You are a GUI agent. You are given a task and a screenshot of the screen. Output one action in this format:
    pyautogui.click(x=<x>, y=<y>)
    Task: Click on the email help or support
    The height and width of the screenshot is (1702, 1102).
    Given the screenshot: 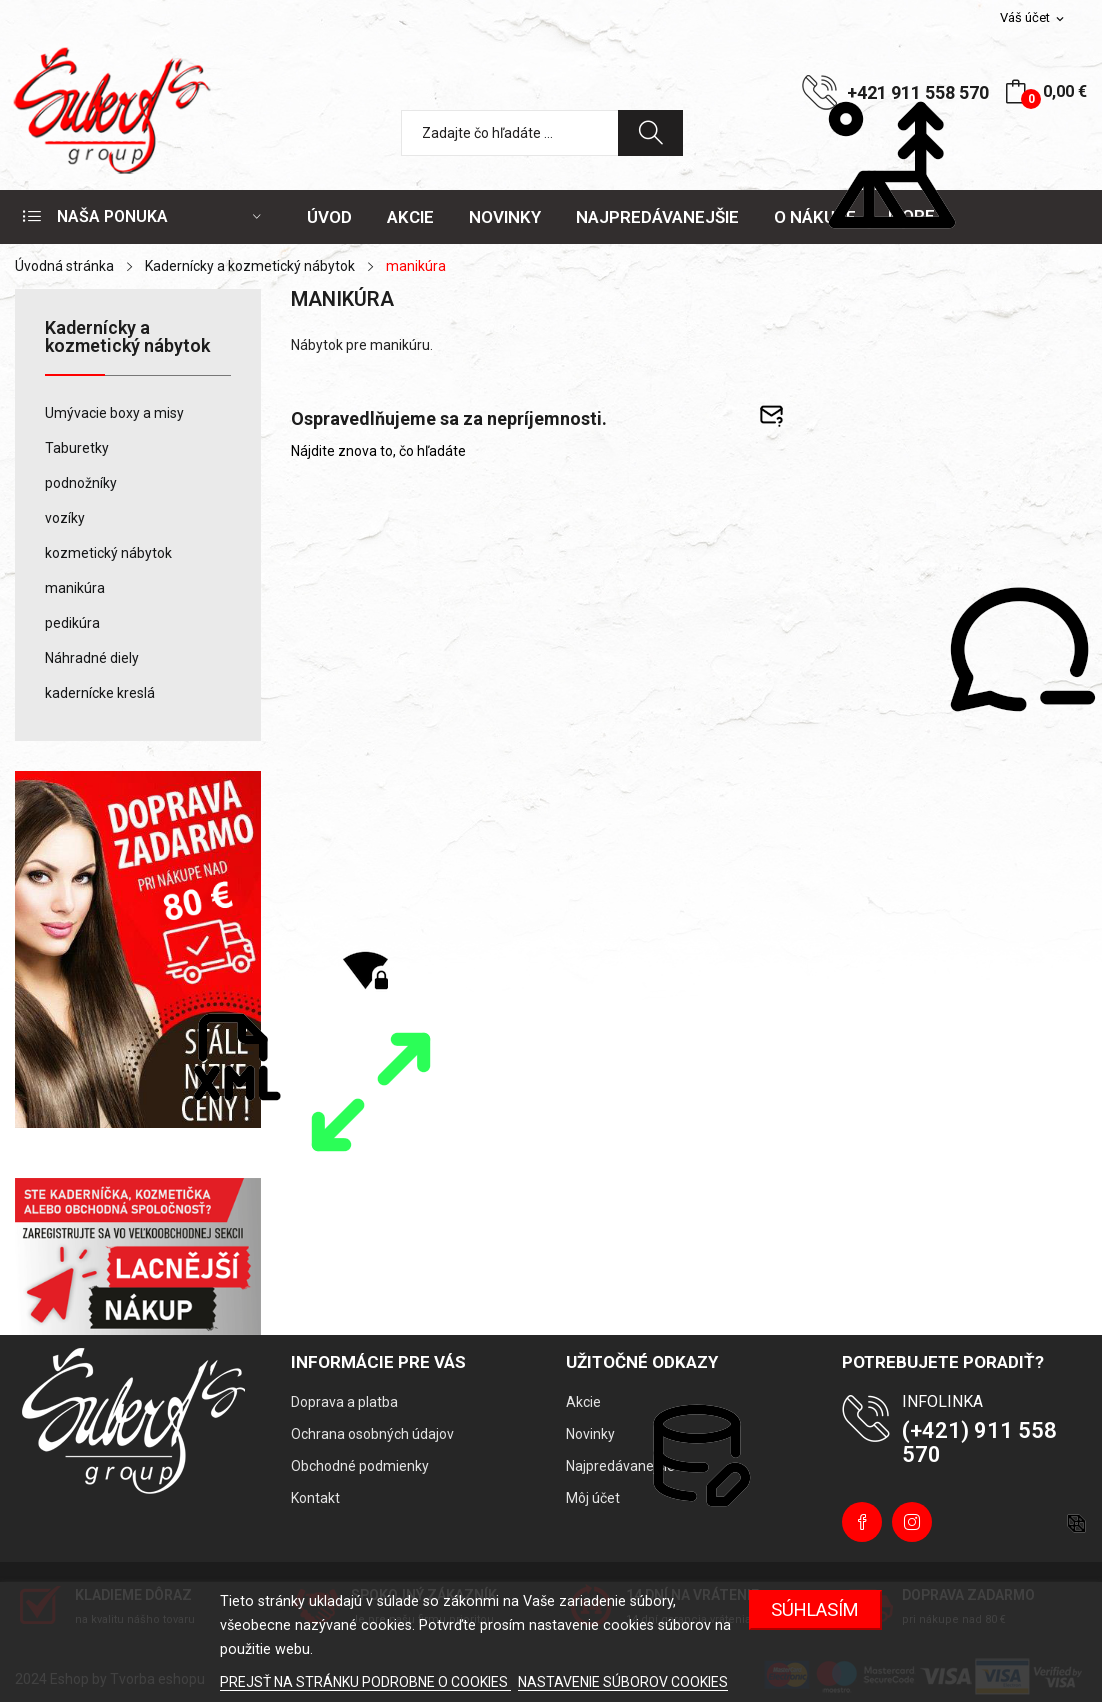 What is the action you would take?
    pyautogui.click(x=771, y=414)
    